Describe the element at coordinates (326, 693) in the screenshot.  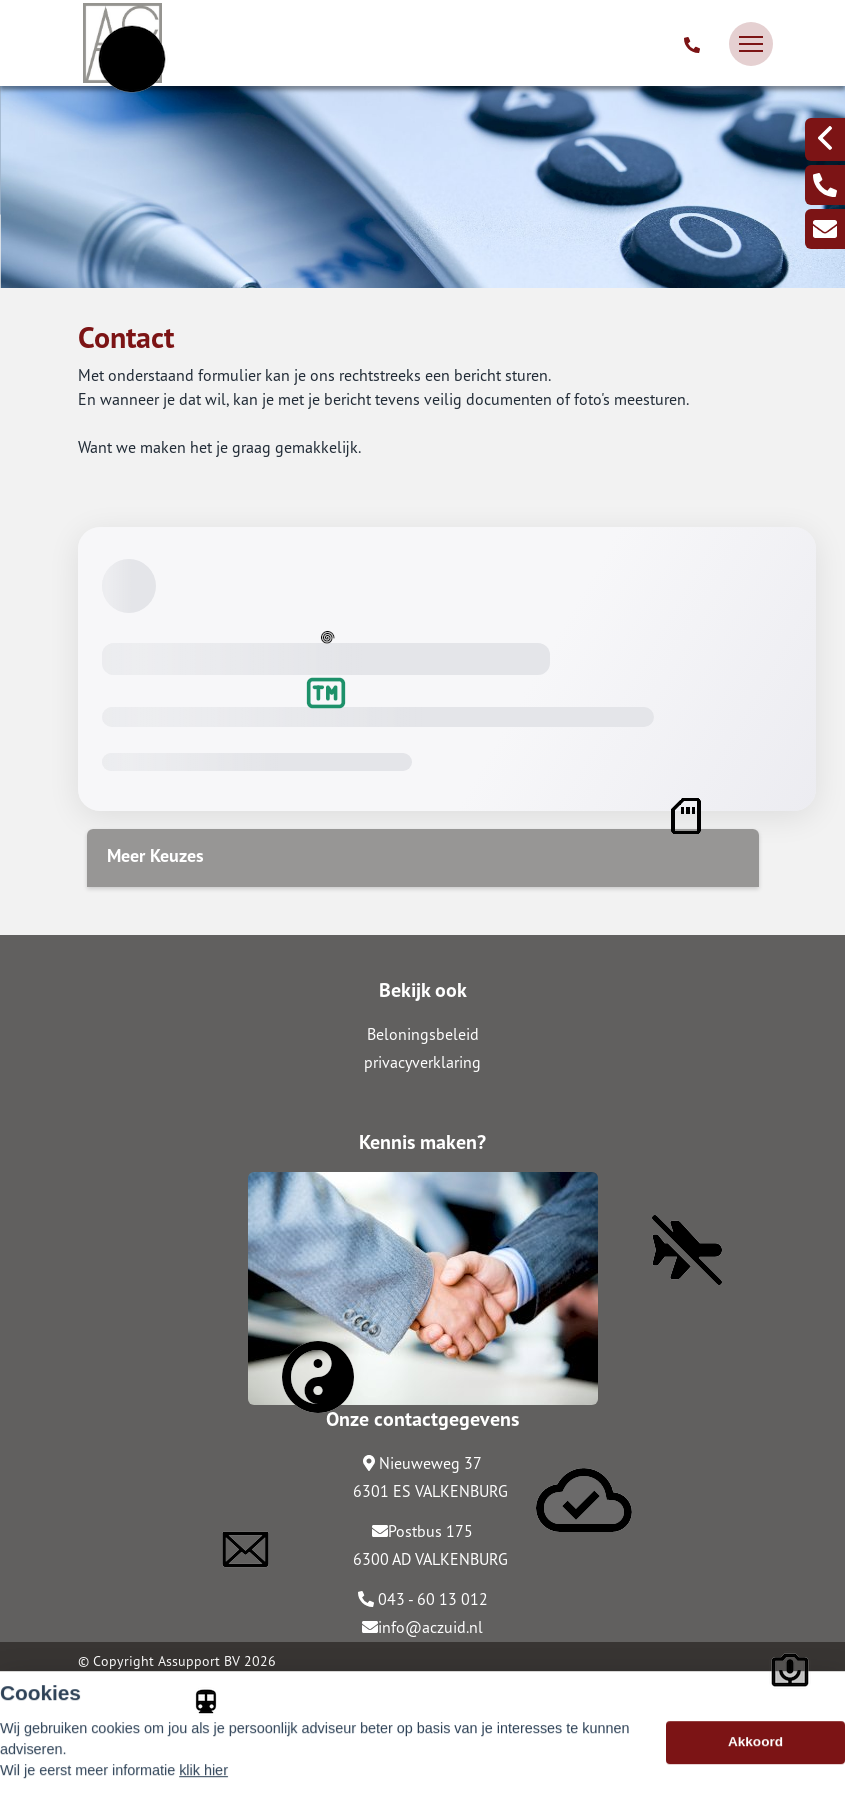
I see `indicates trademarked content or branding` at that location.